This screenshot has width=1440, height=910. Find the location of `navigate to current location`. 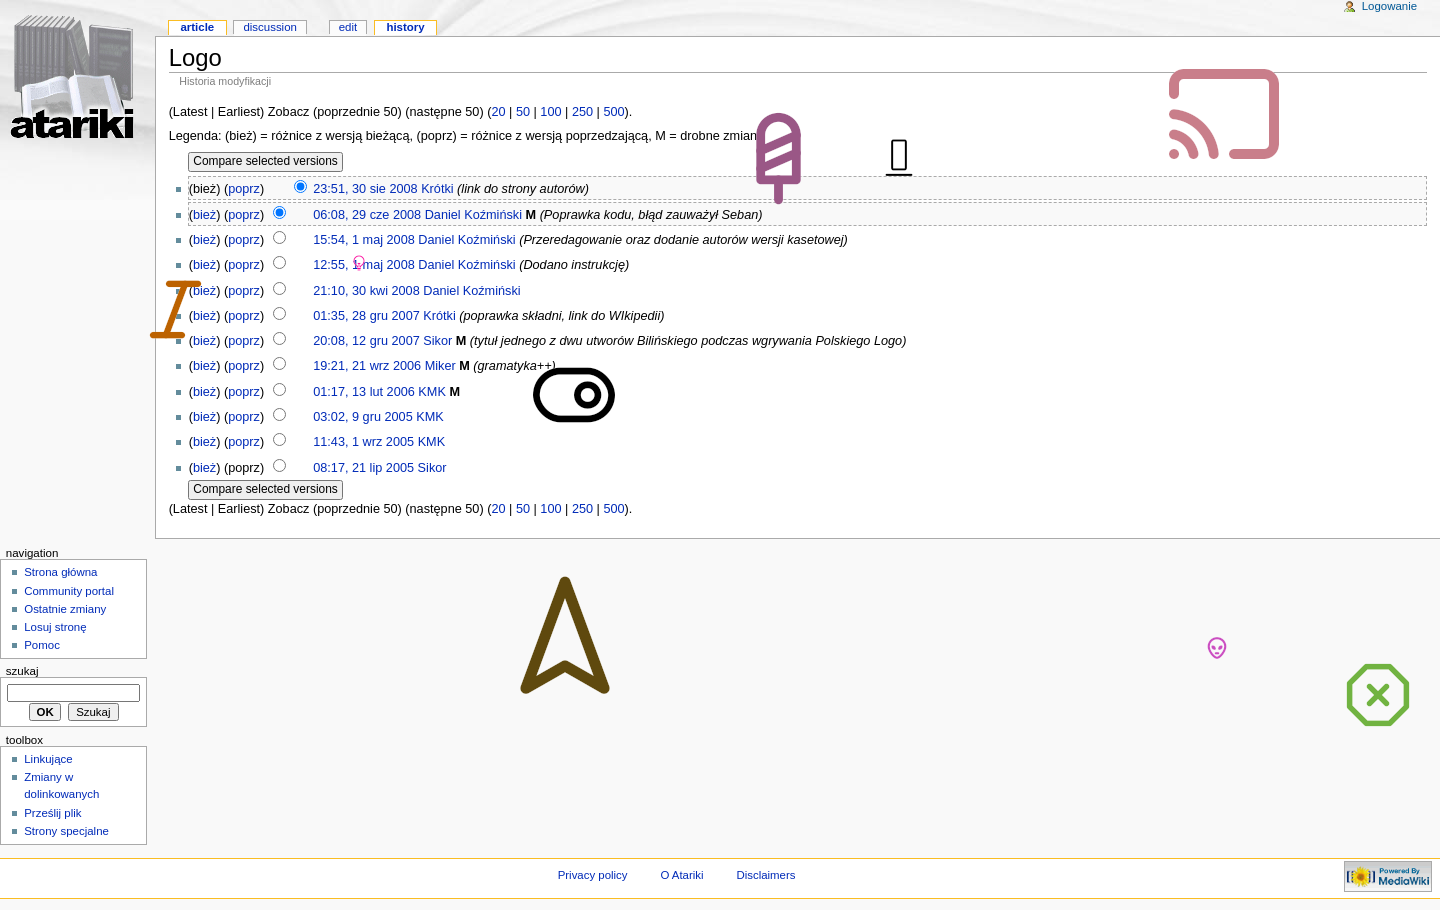

navigate to current location is located at coordinates (565, 638).